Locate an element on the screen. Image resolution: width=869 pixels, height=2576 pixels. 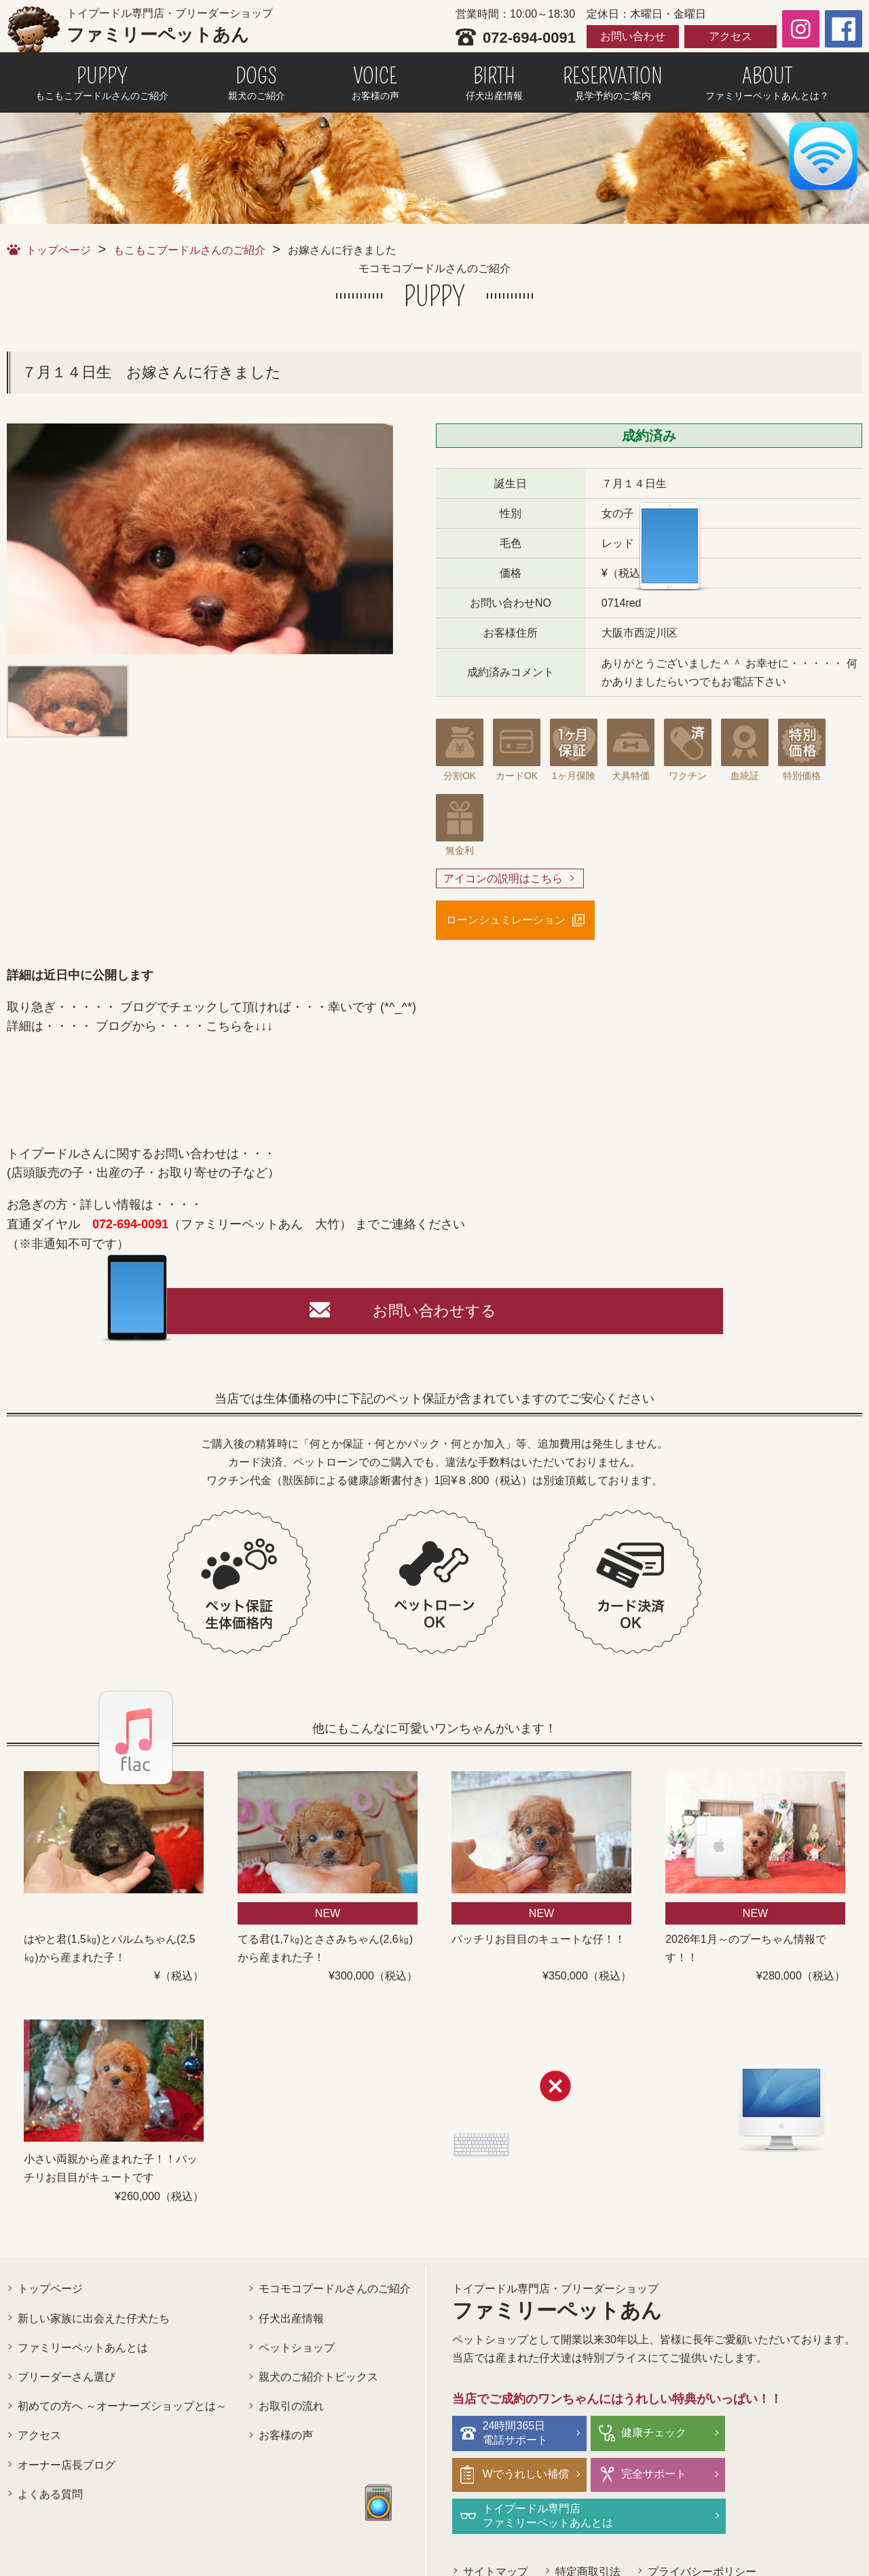
access AirPort Express network settings is located at coordinates (719, 1846).